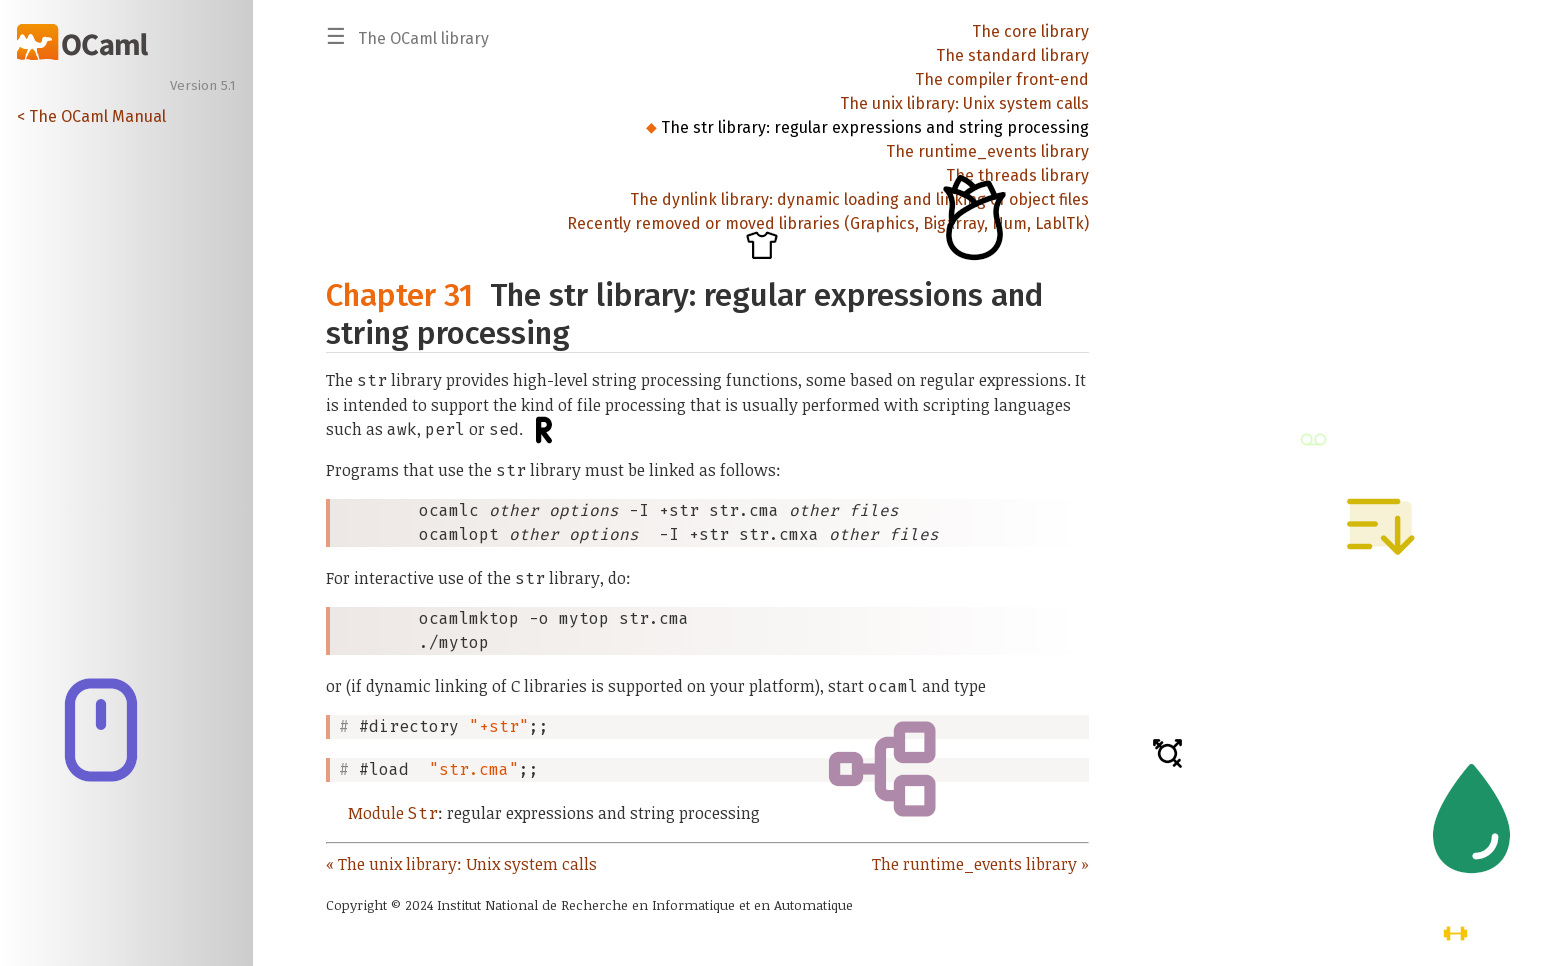 The height and width of the screenshot is (966, 1568). I want to click on add to favorites or wishlist, so click(974, 217).